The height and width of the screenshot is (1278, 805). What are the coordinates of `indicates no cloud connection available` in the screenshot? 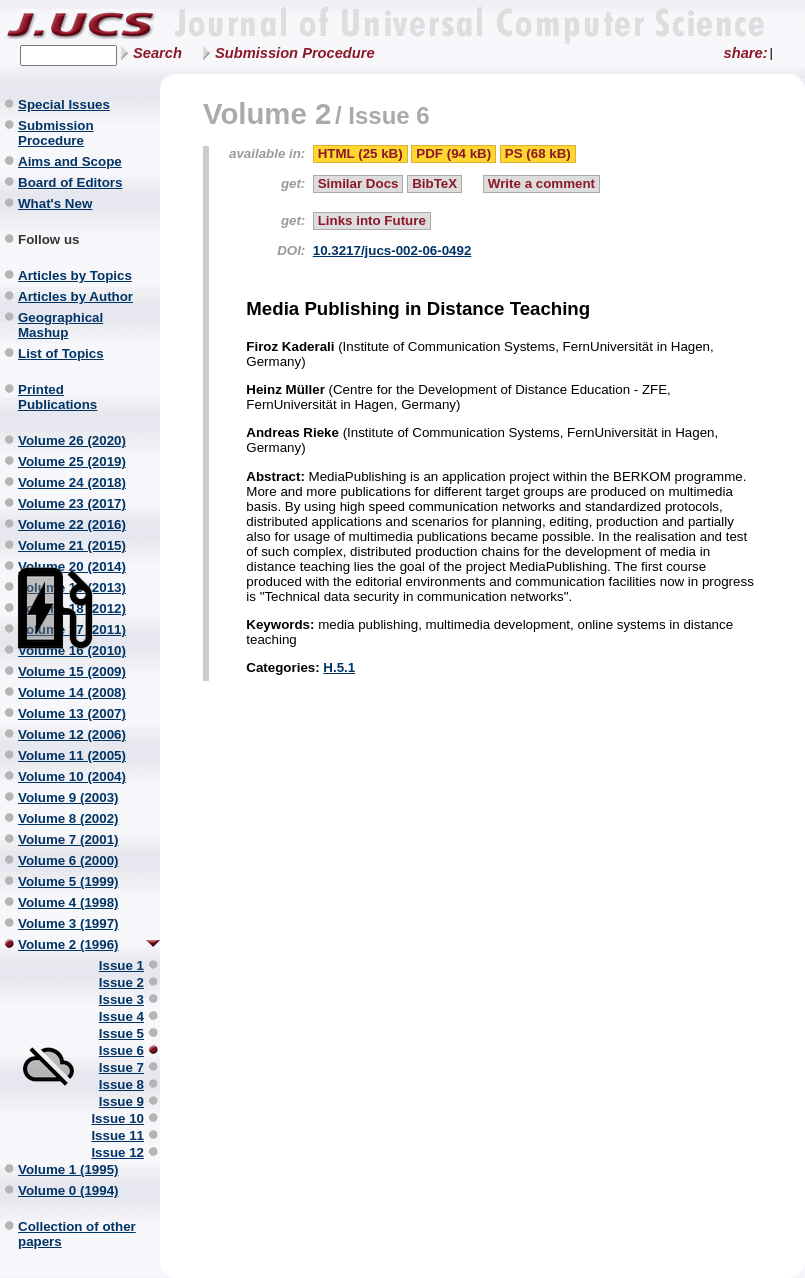 It's located at (48, 1064).